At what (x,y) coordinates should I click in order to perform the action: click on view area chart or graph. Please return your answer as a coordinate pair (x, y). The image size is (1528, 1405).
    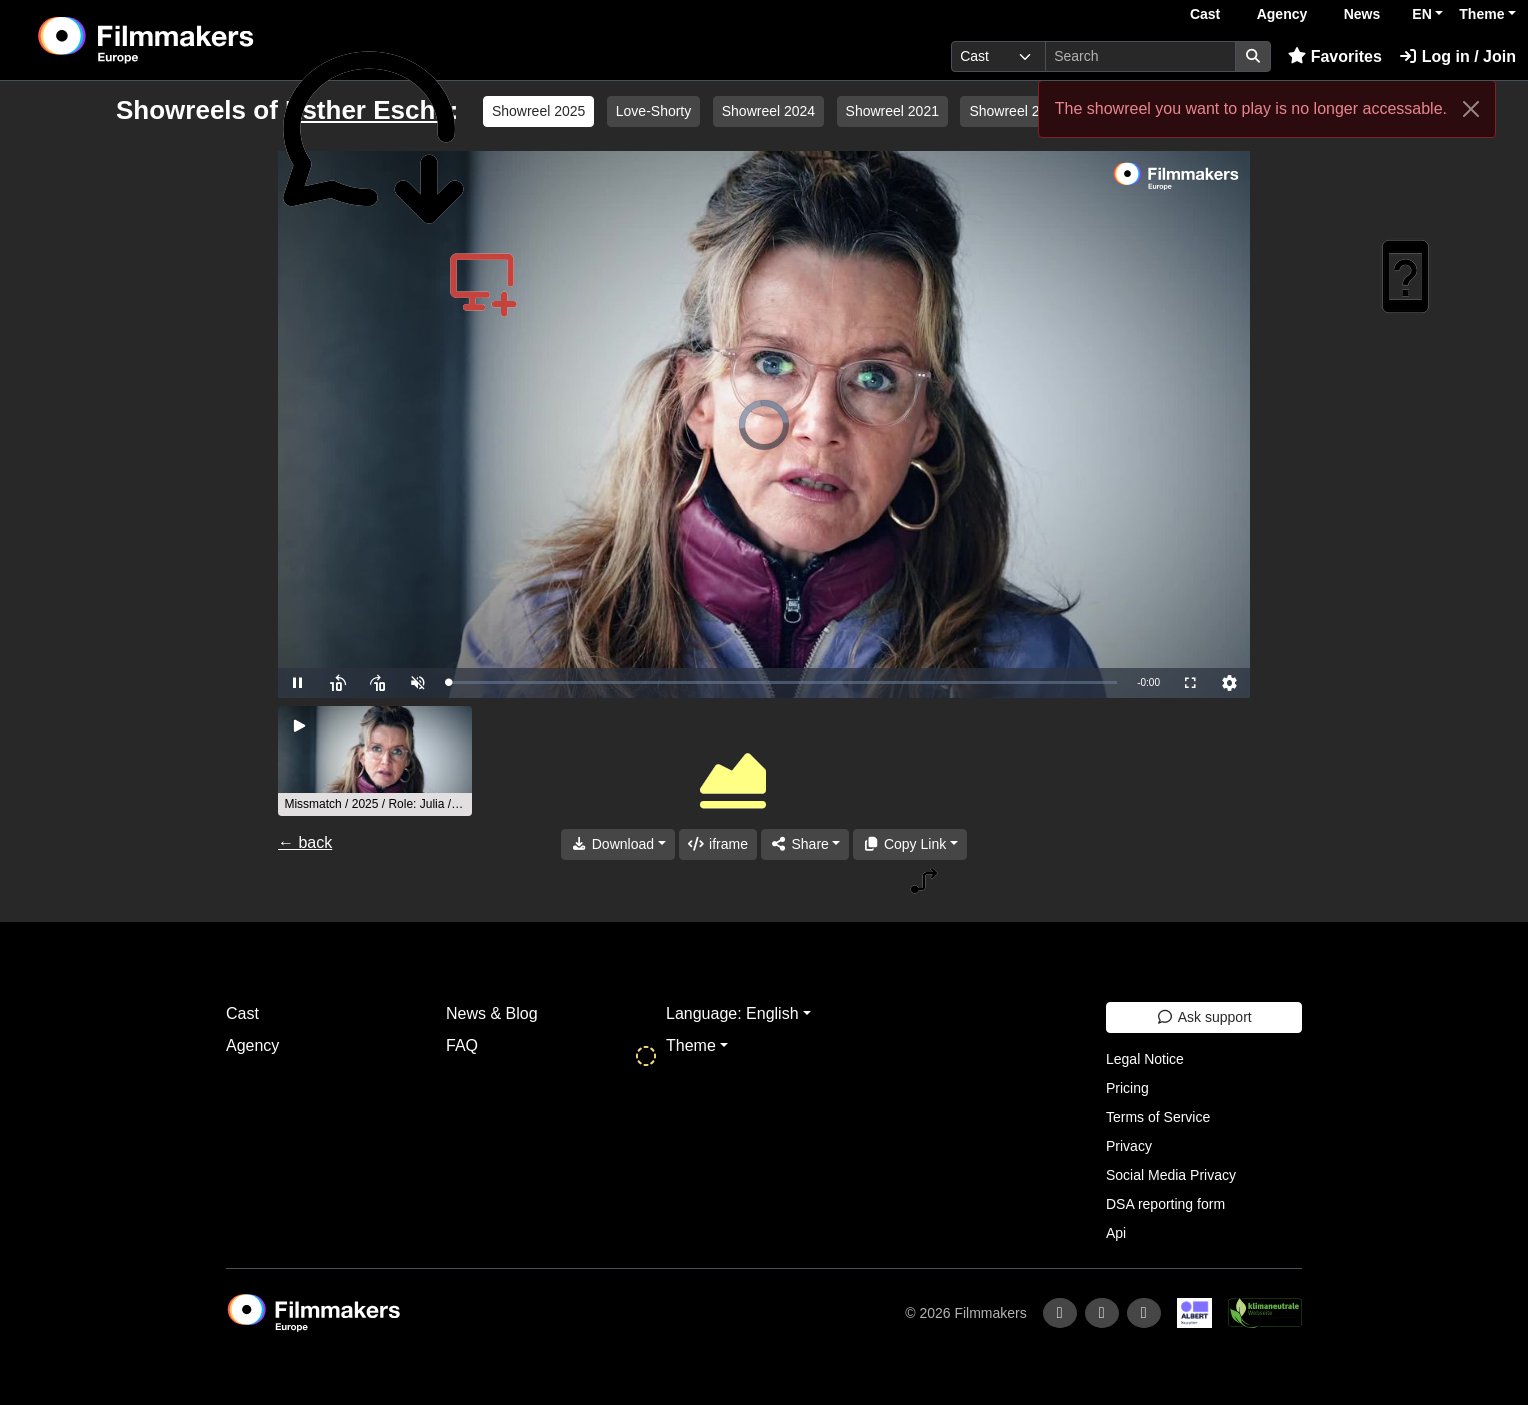
    Looking at the image, I should click on (733, 779).